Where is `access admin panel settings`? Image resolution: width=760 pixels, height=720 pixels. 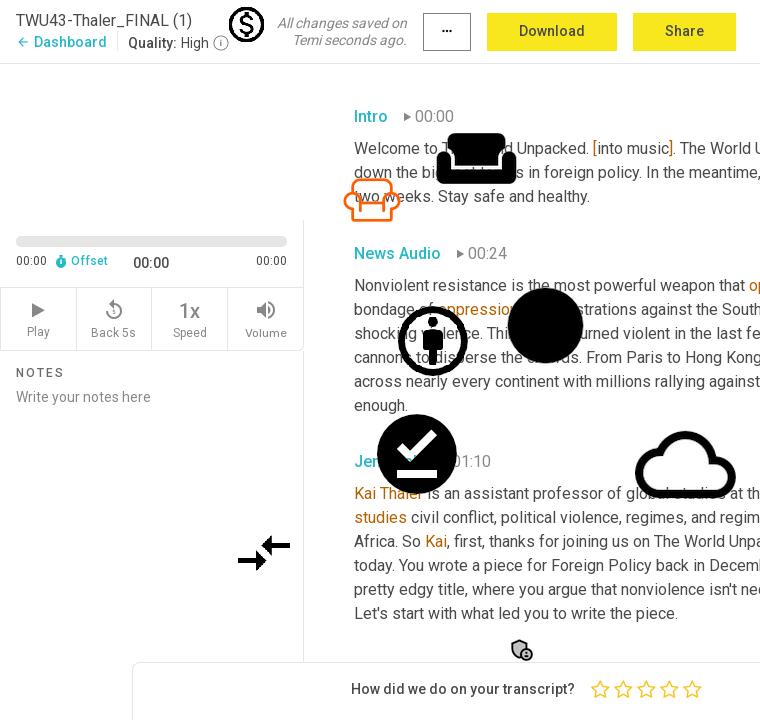
access admin panel settings is located at coordinates (521, 649).